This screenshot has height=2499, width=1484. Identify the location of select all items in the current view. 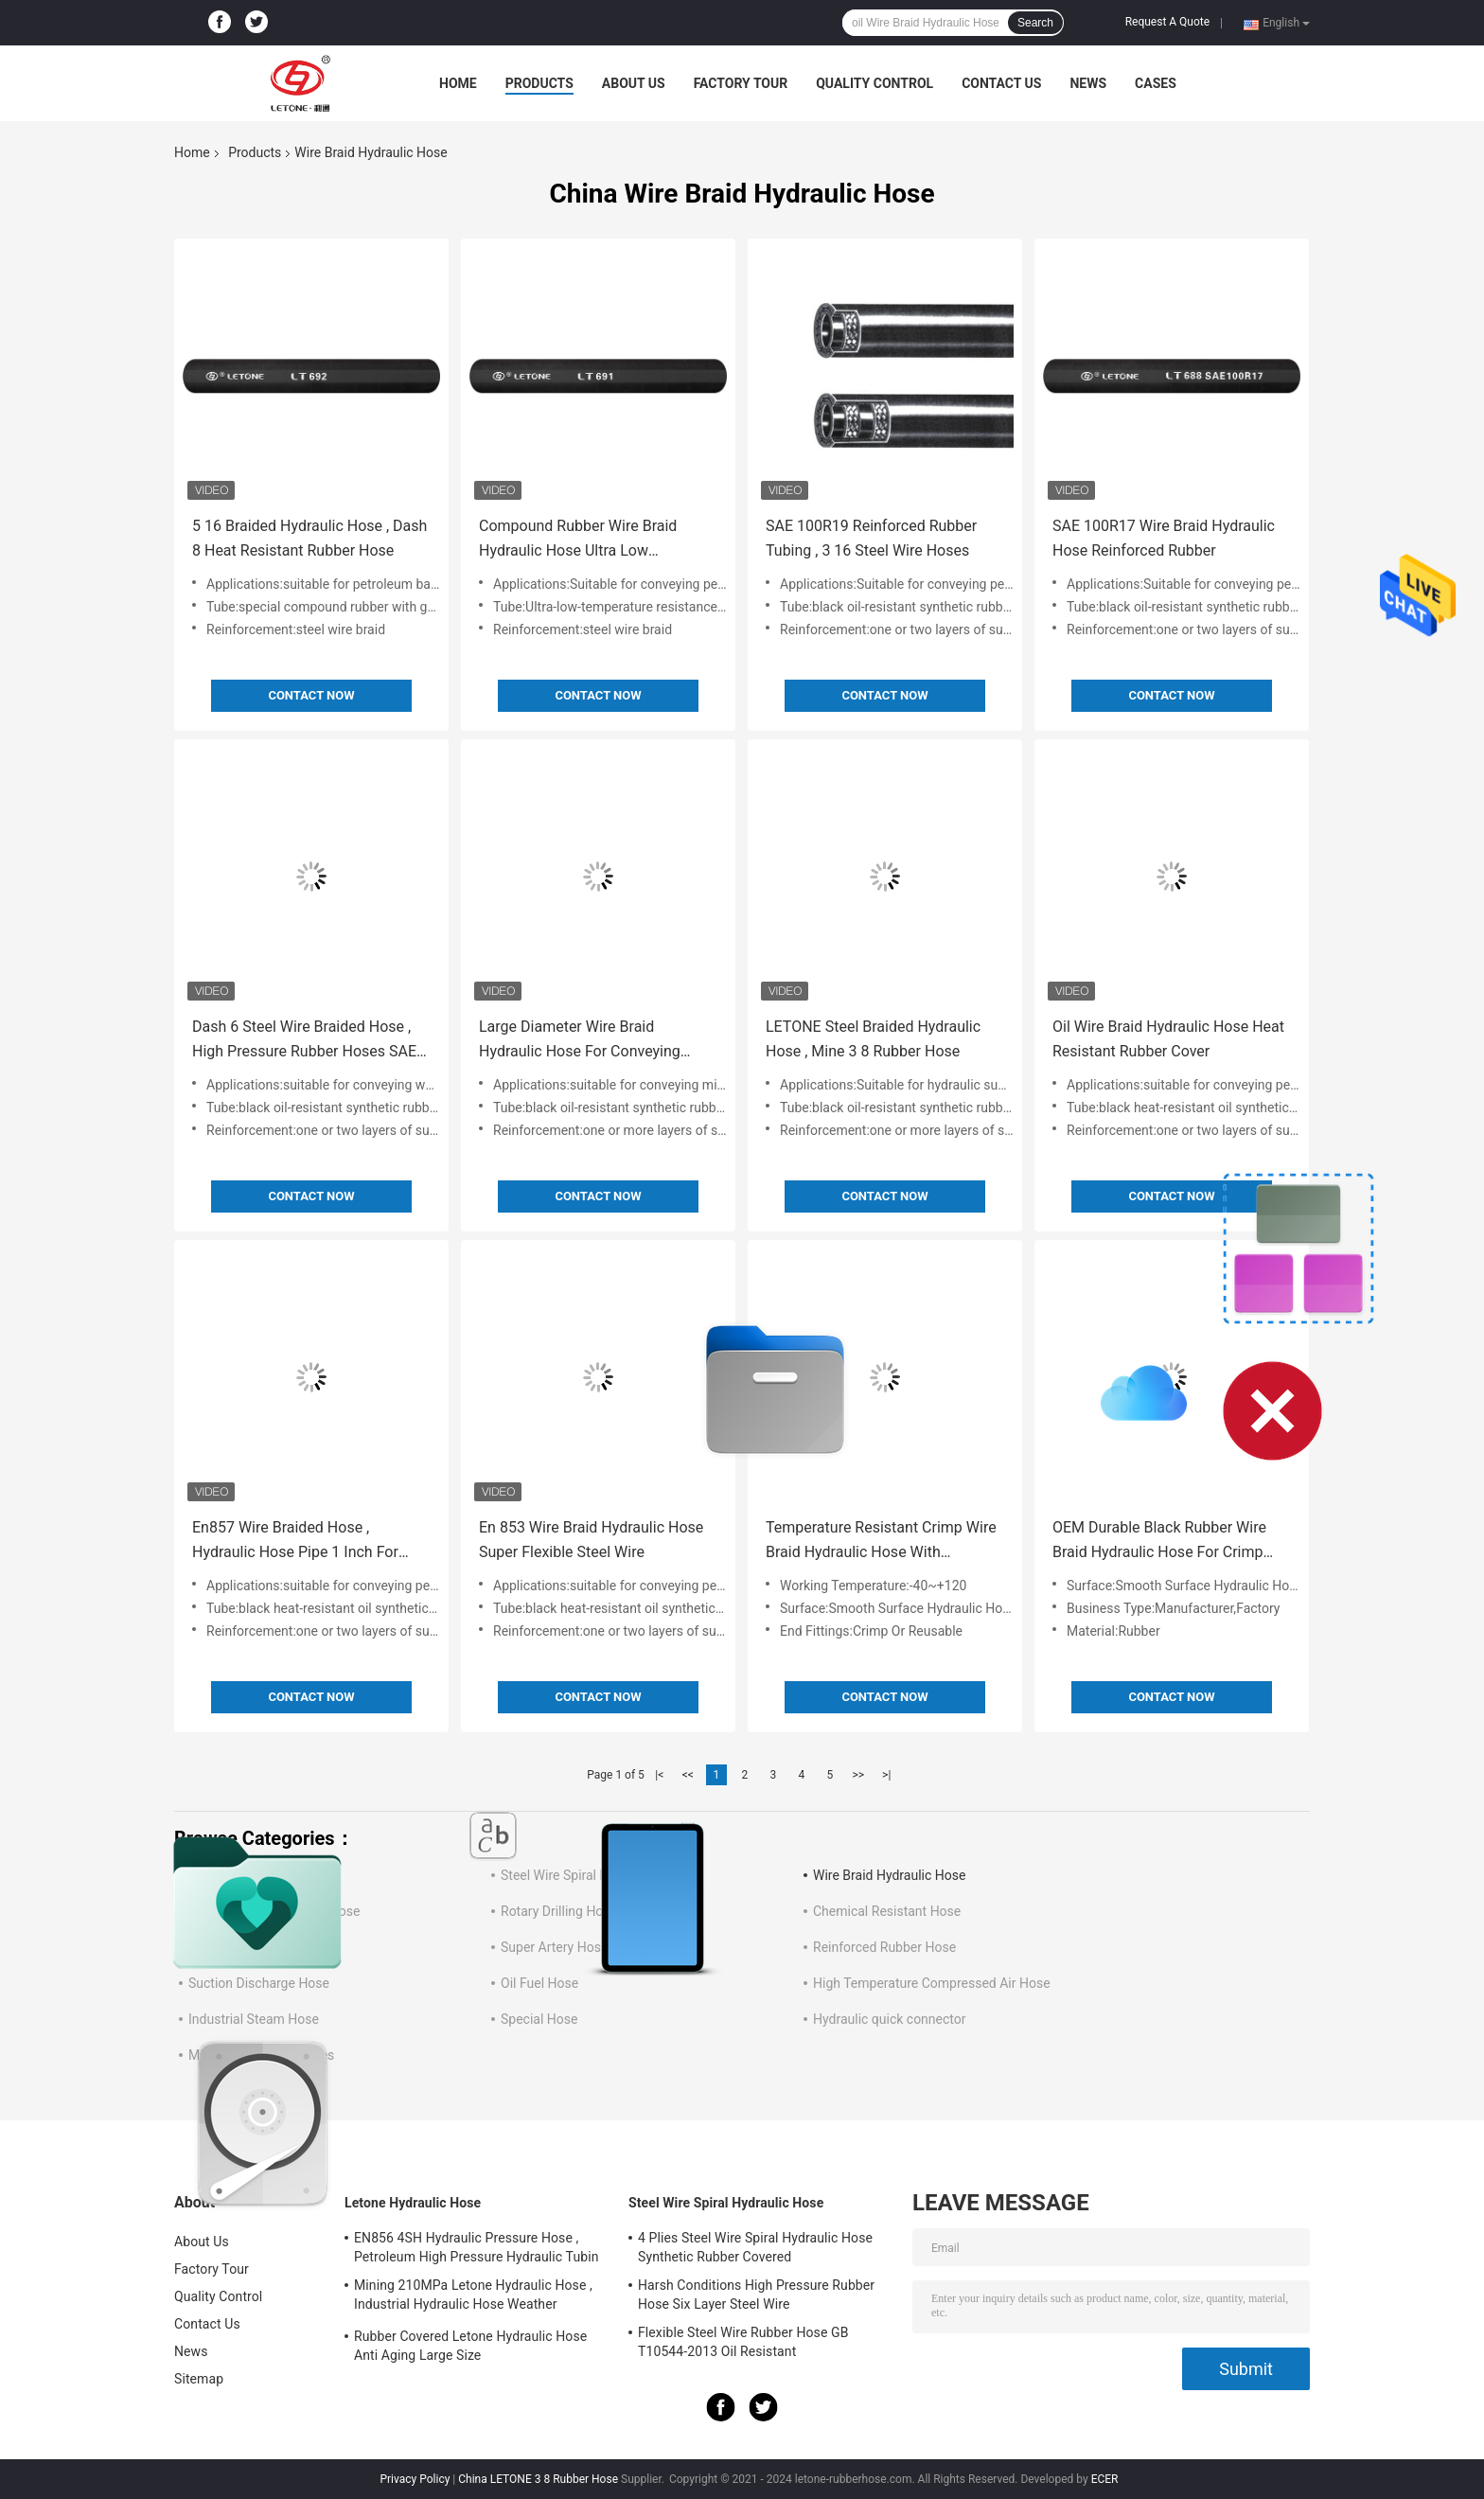
(1298, 1249).